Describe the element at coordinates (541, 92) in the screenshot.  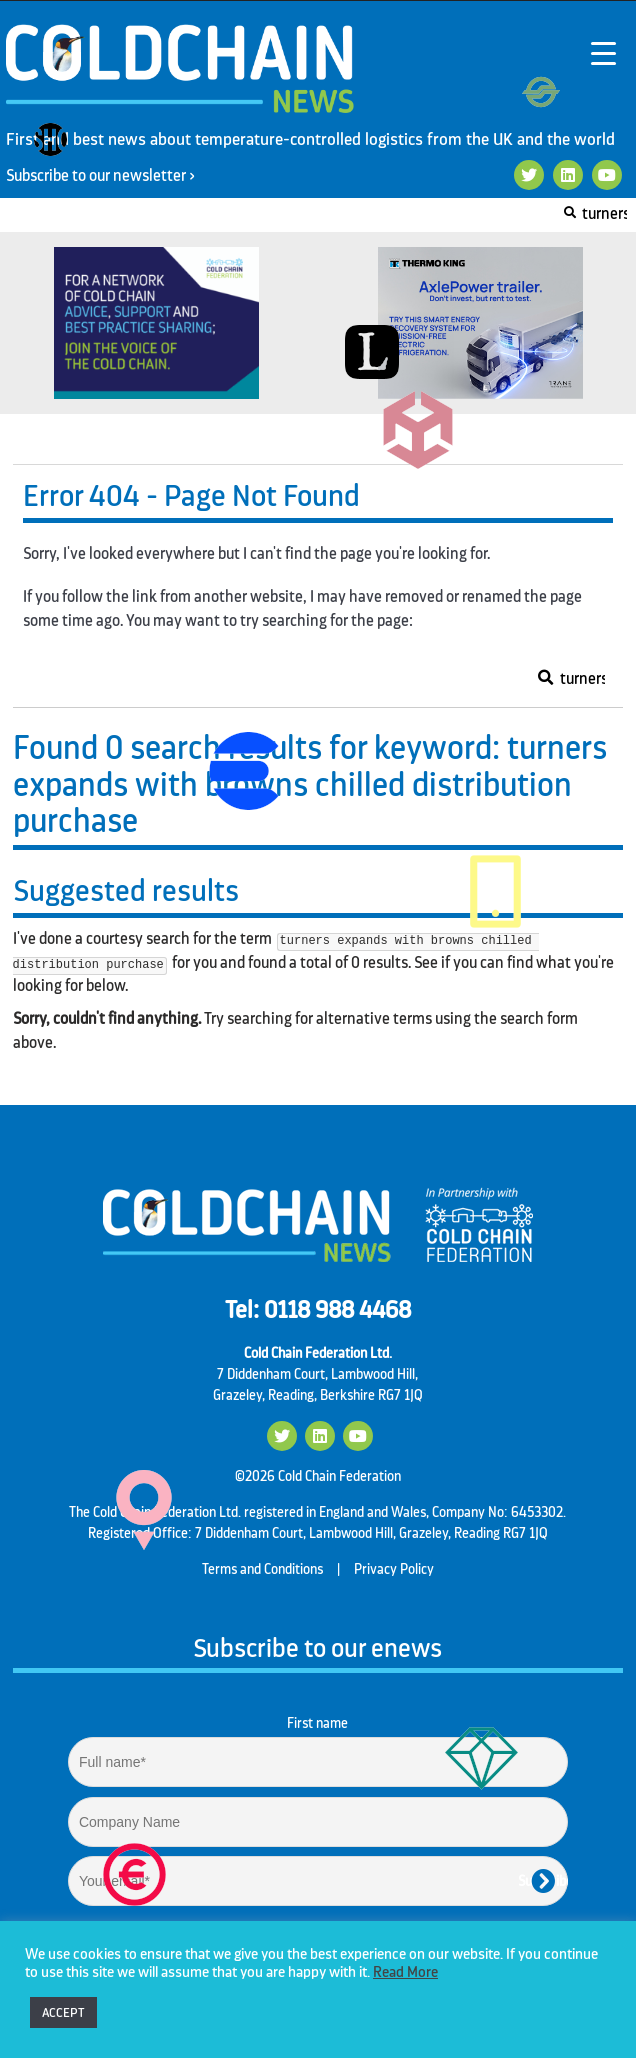
I see `SMRT Corporation logo` at that location.